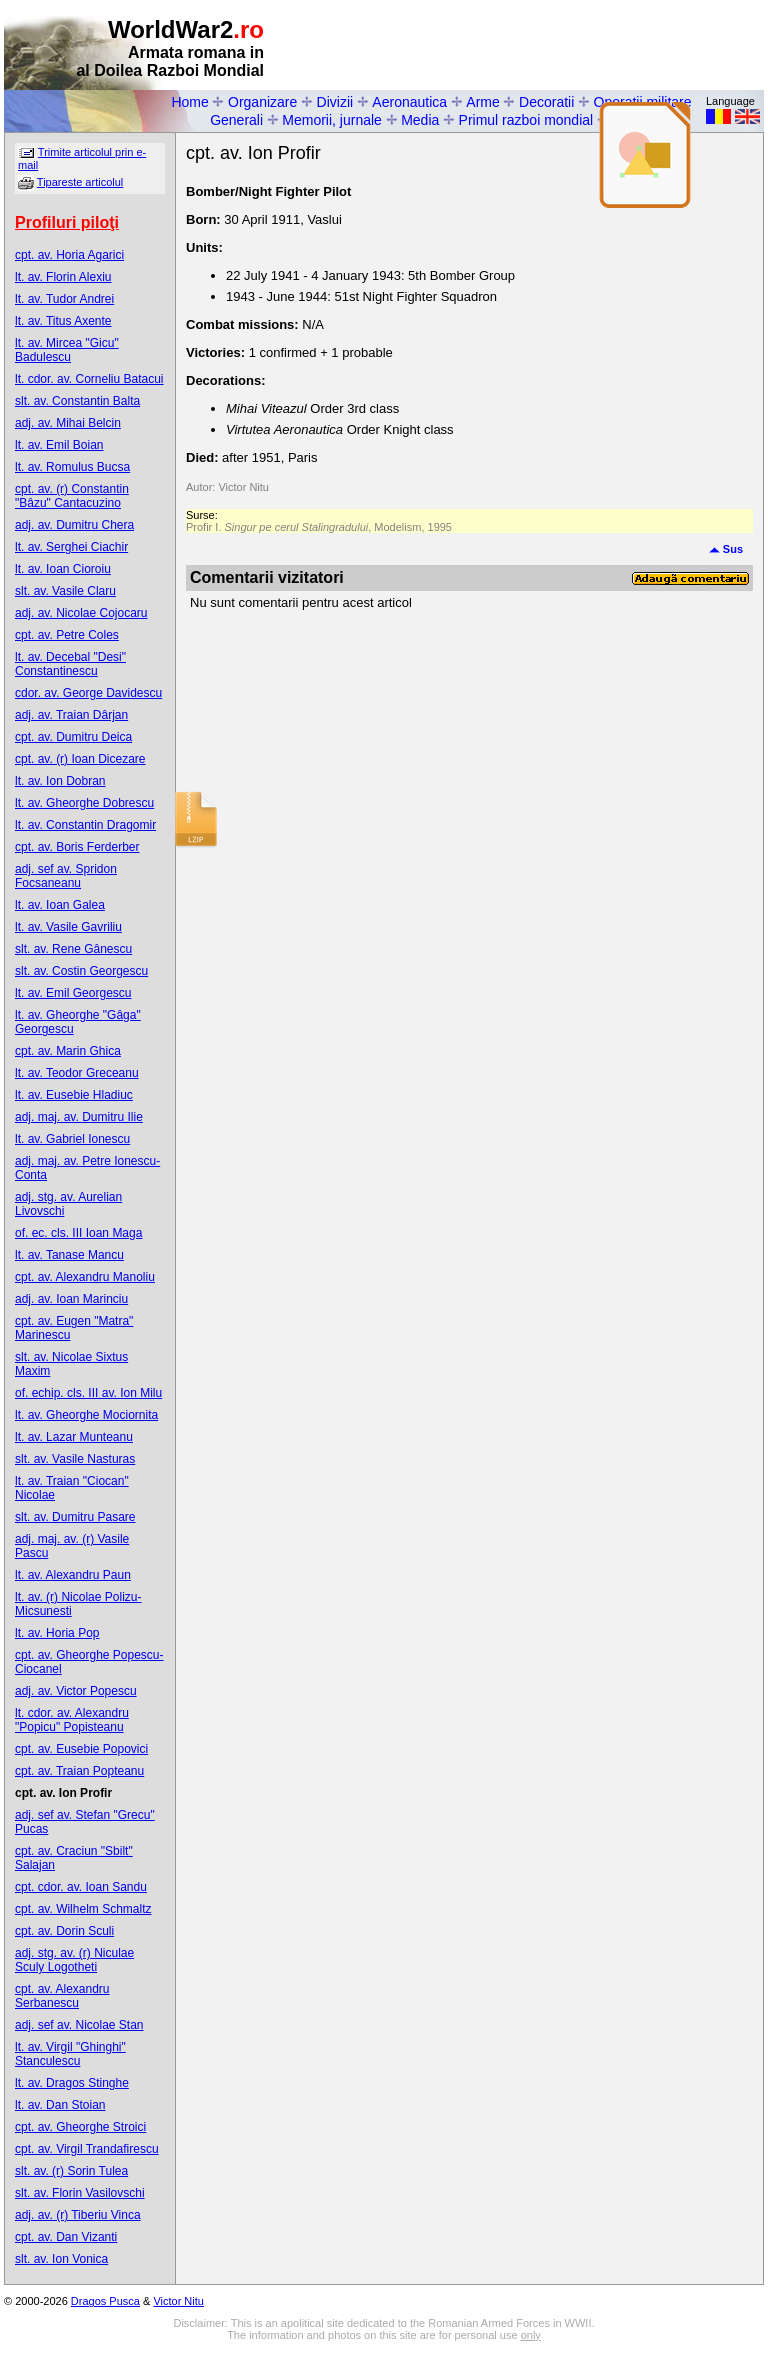 This screenshot has width=768, height=2371. I want to click on open a libreoffice draw document, so click(645, 155).